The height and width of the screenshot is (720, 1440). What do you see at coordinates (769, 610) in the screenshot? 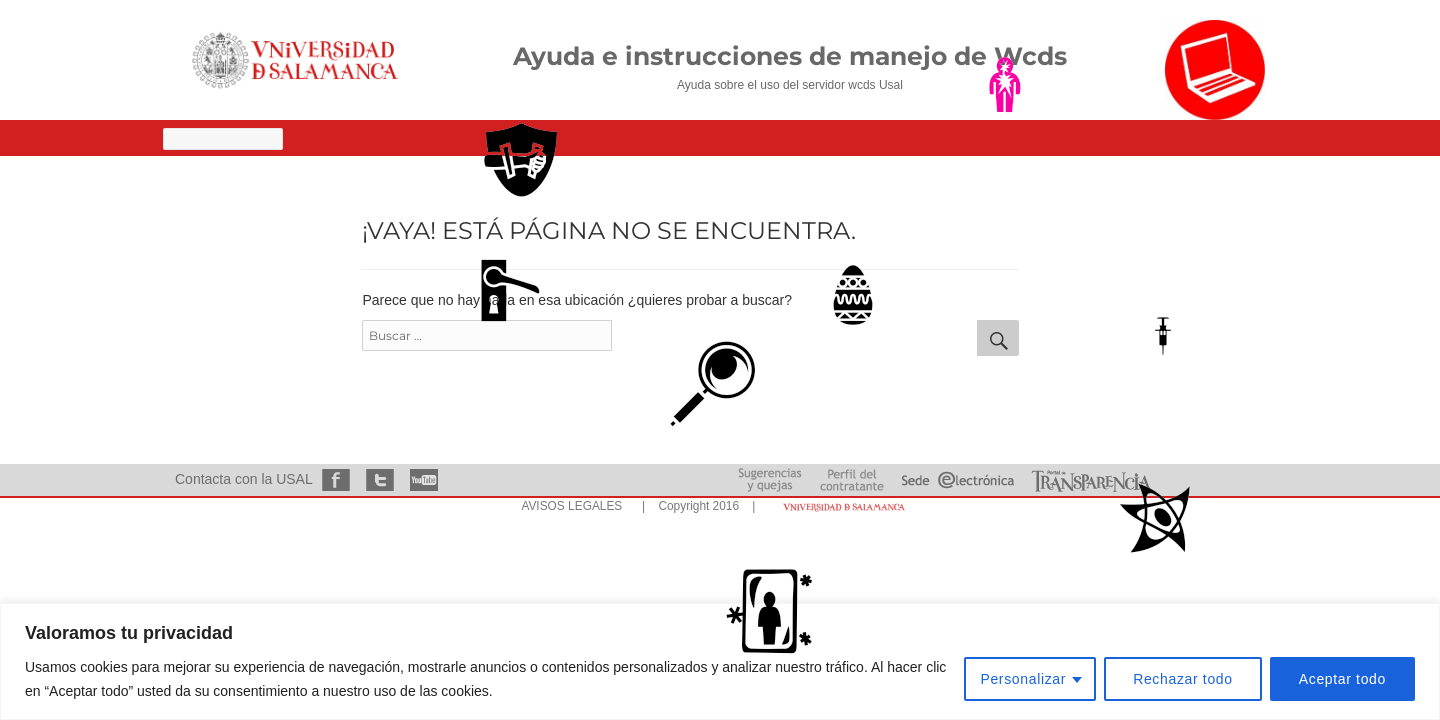
I see `indicates a frozen character status effect` at bounding box center [769, 610].